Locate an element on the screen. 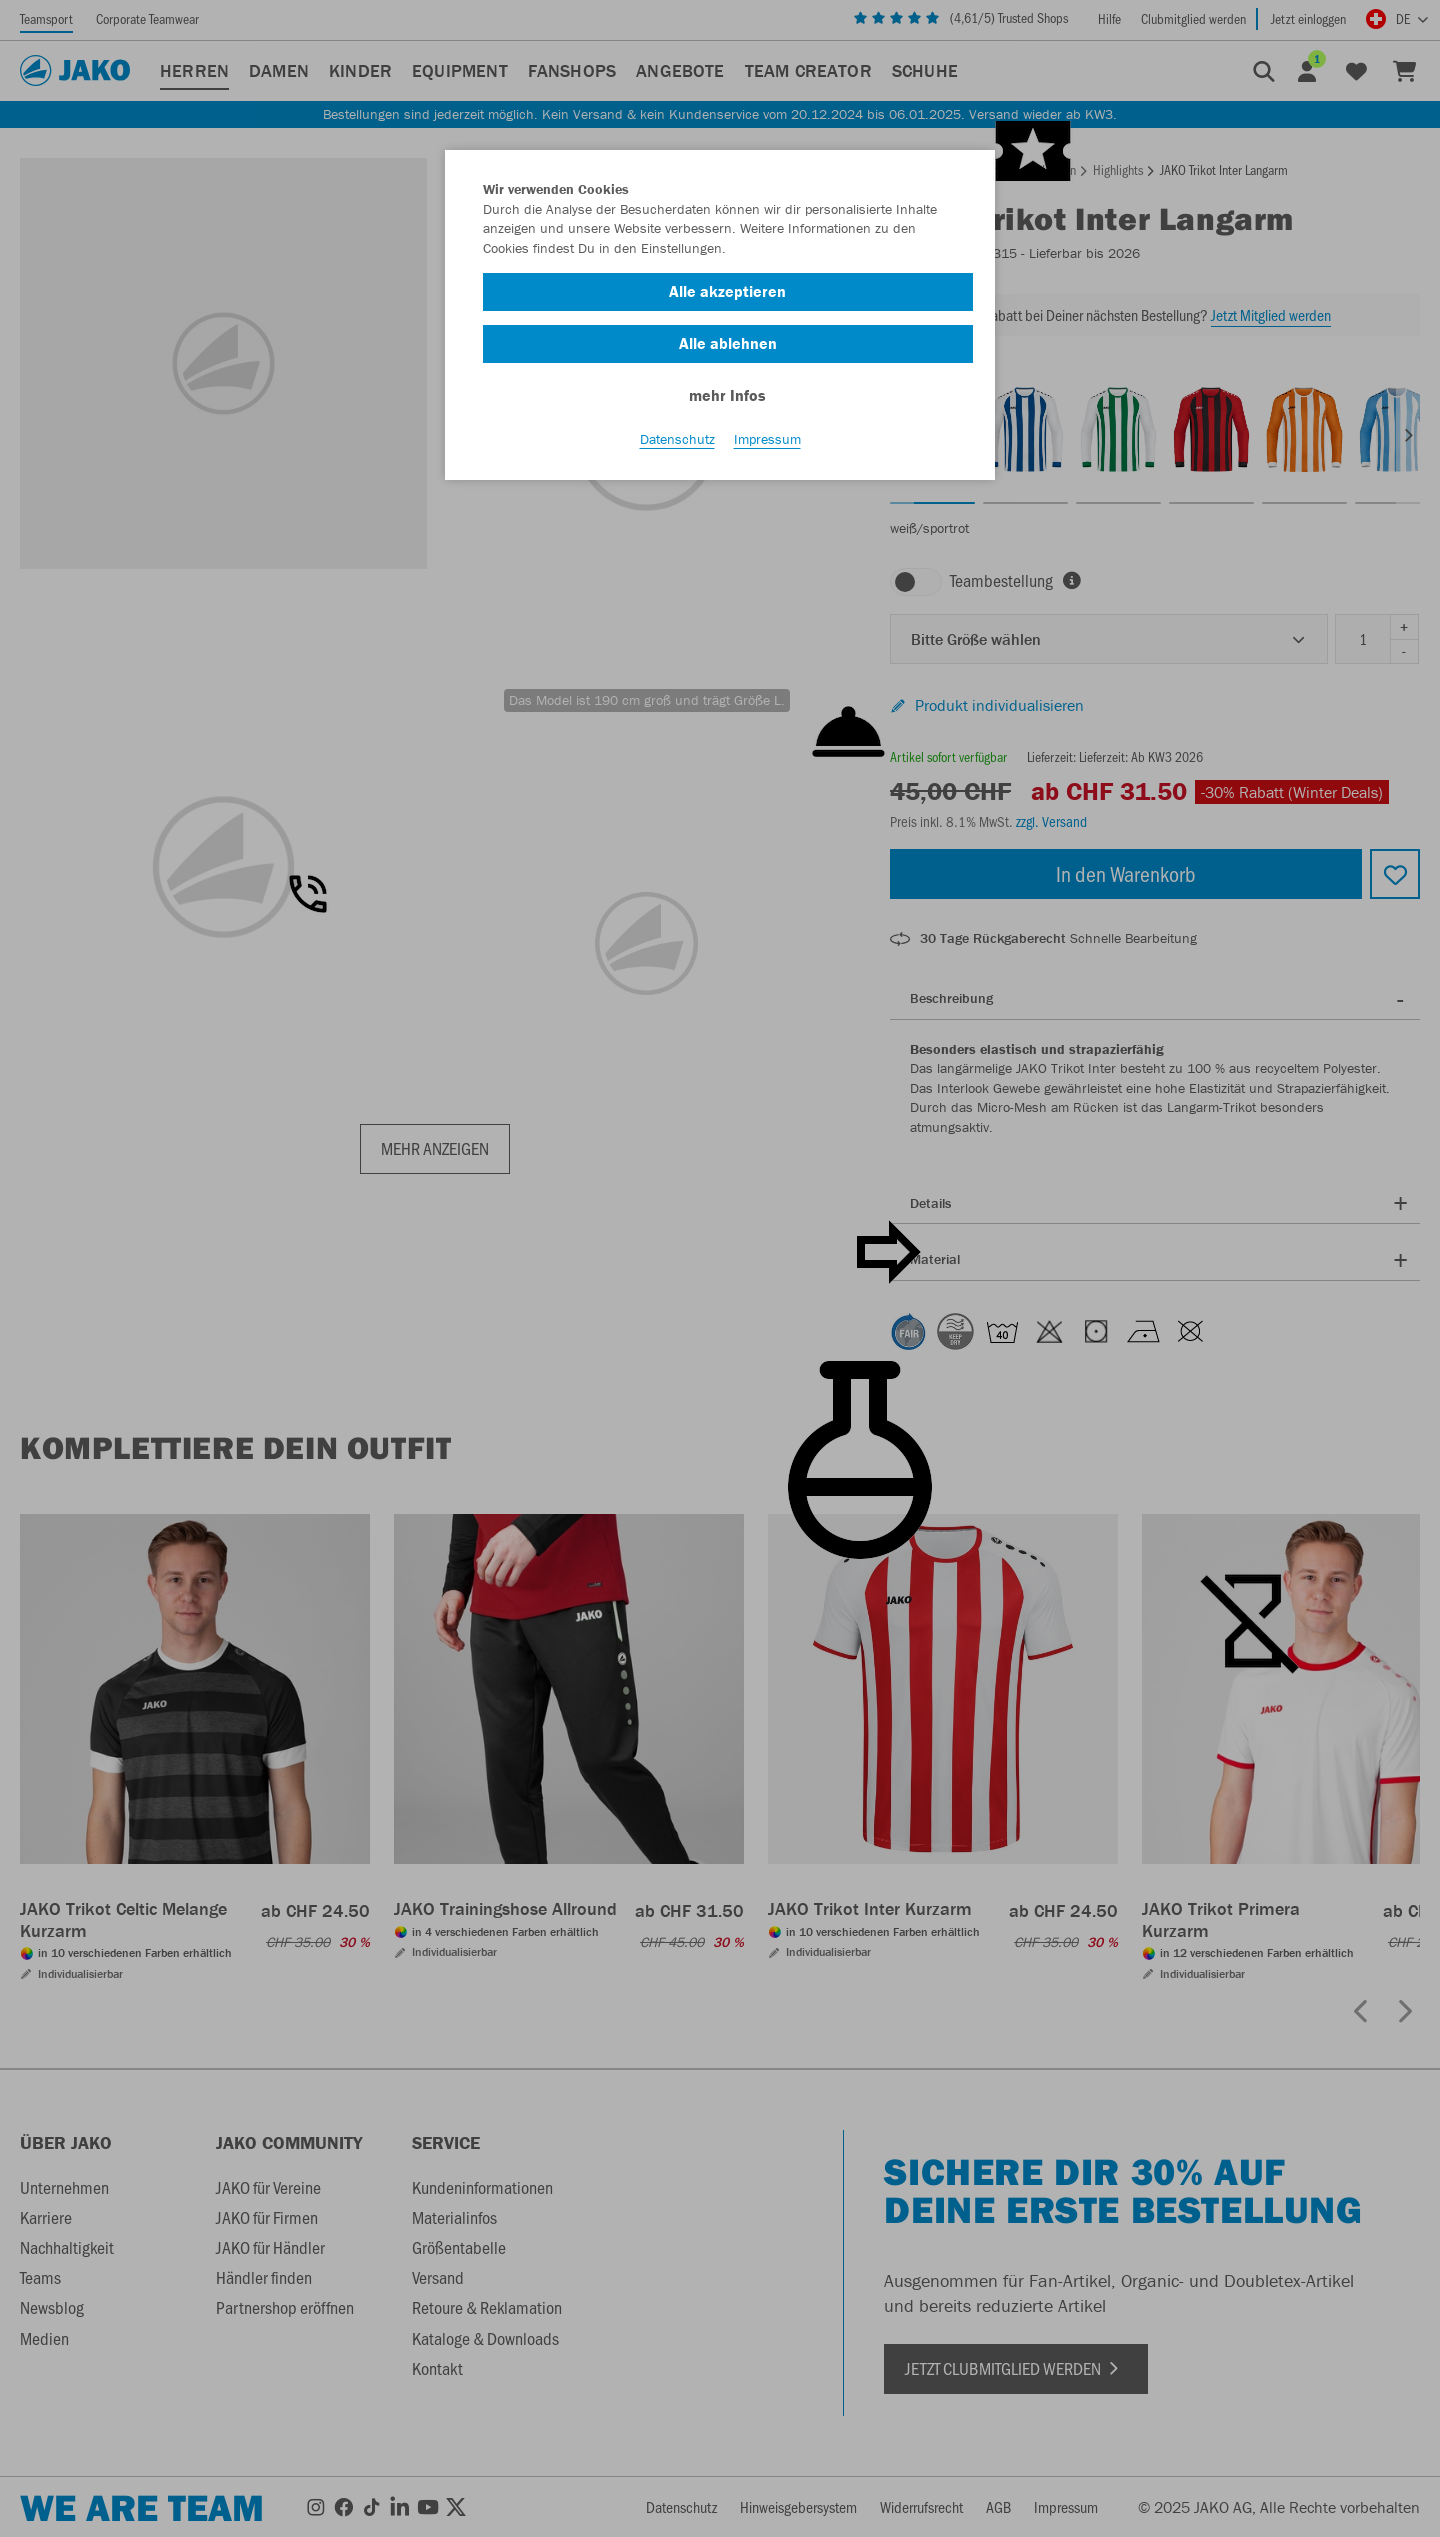 This screenshot has height=2537, width=1440. timer or countdown feature disabled is located at coordinates (1253, 1621).